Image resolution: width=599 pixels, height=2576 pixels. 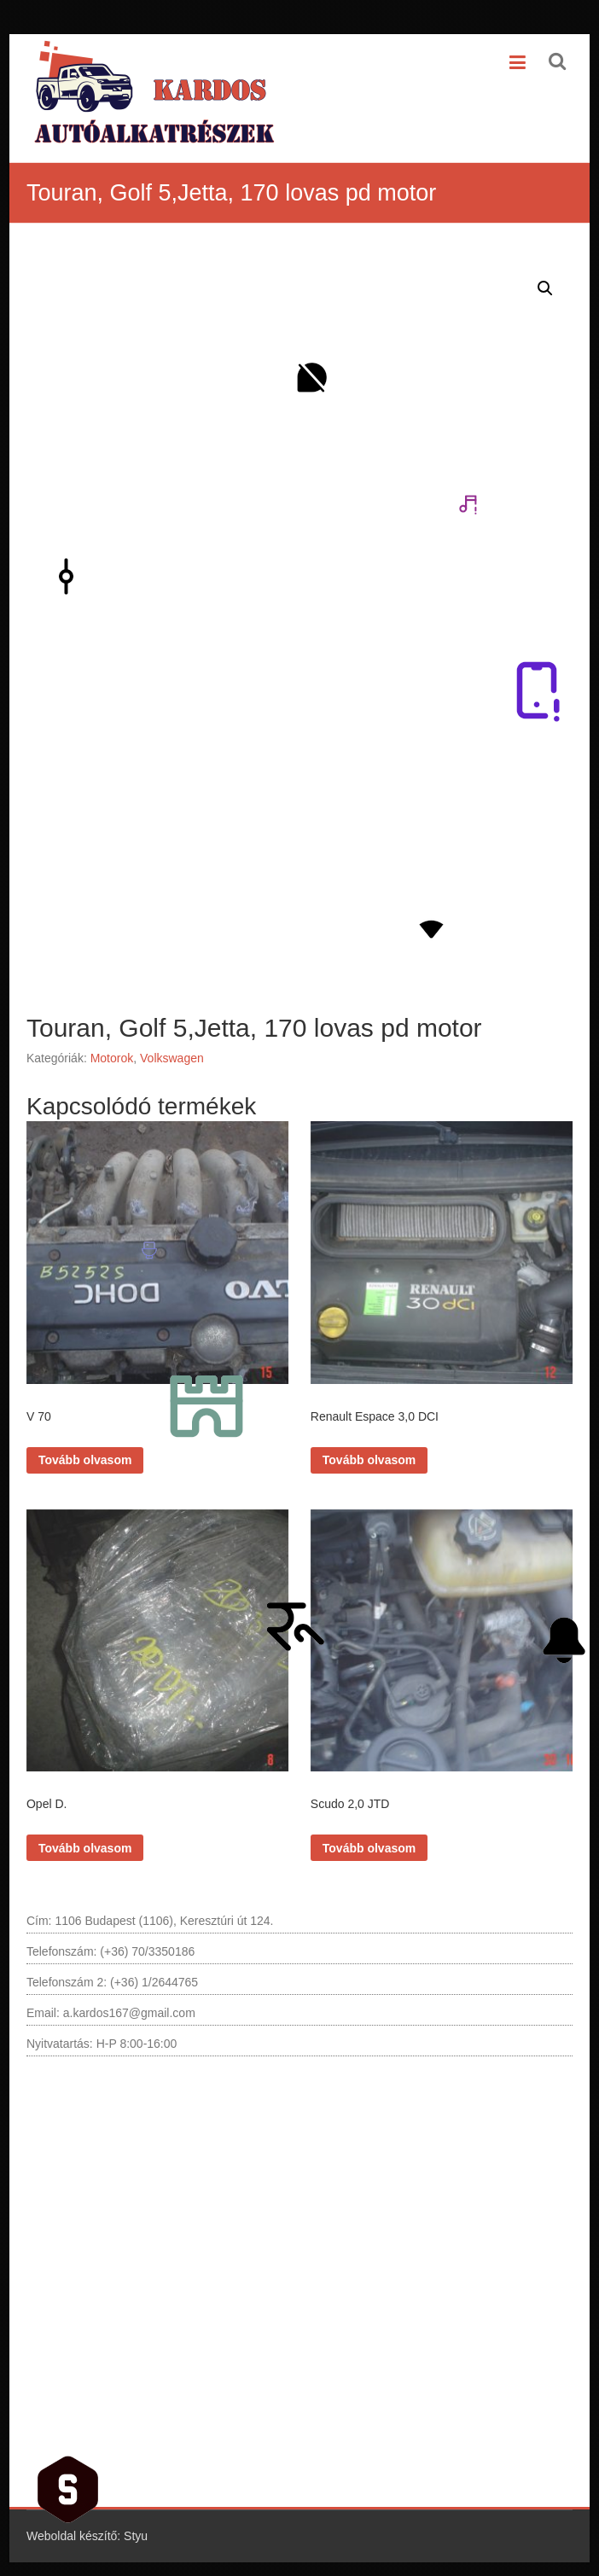 I want to click on music playback error or issue, so click(x=468, y=503).